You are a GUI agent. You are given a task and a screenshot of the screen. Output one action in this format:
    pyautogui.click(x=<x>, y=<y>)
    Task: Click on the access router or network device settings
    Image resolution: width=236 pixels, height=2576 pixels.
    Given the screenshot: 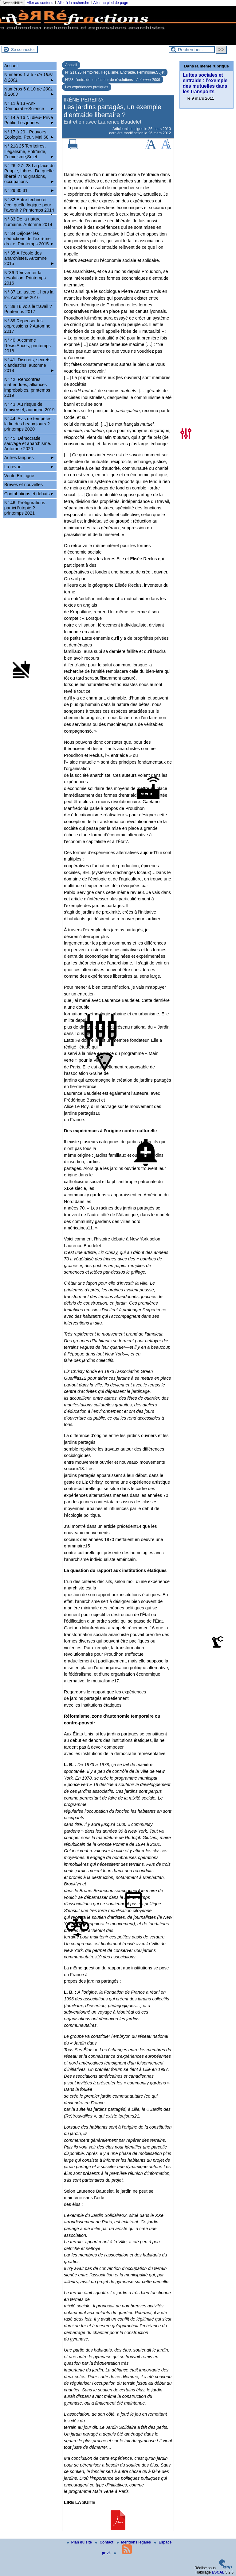 What is the action you would take?
    pyautogui.click(x=148, y=788)
    